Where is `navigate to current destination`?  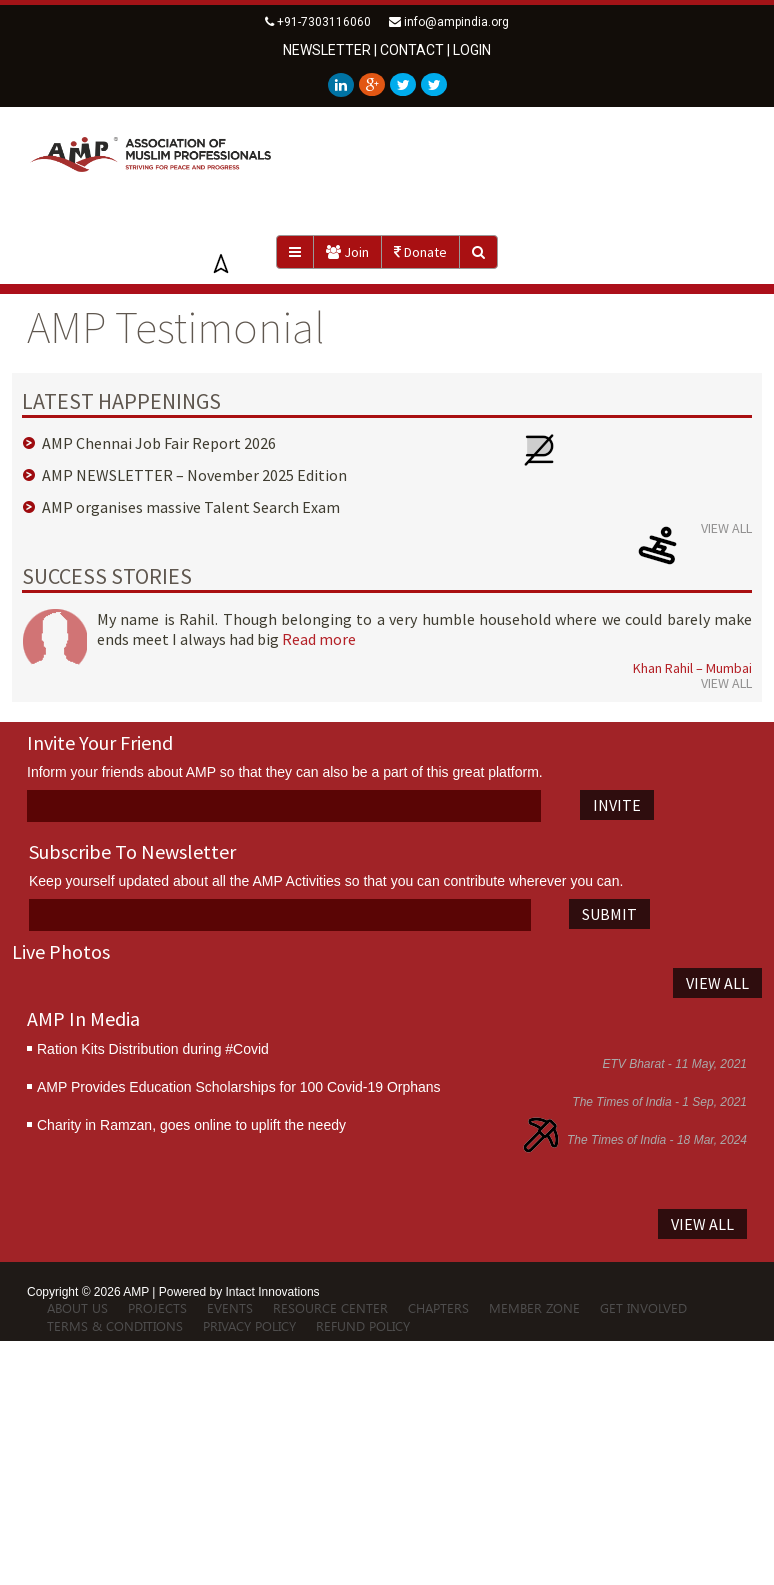 navigate to current destination is located at coordinates (221, 264).